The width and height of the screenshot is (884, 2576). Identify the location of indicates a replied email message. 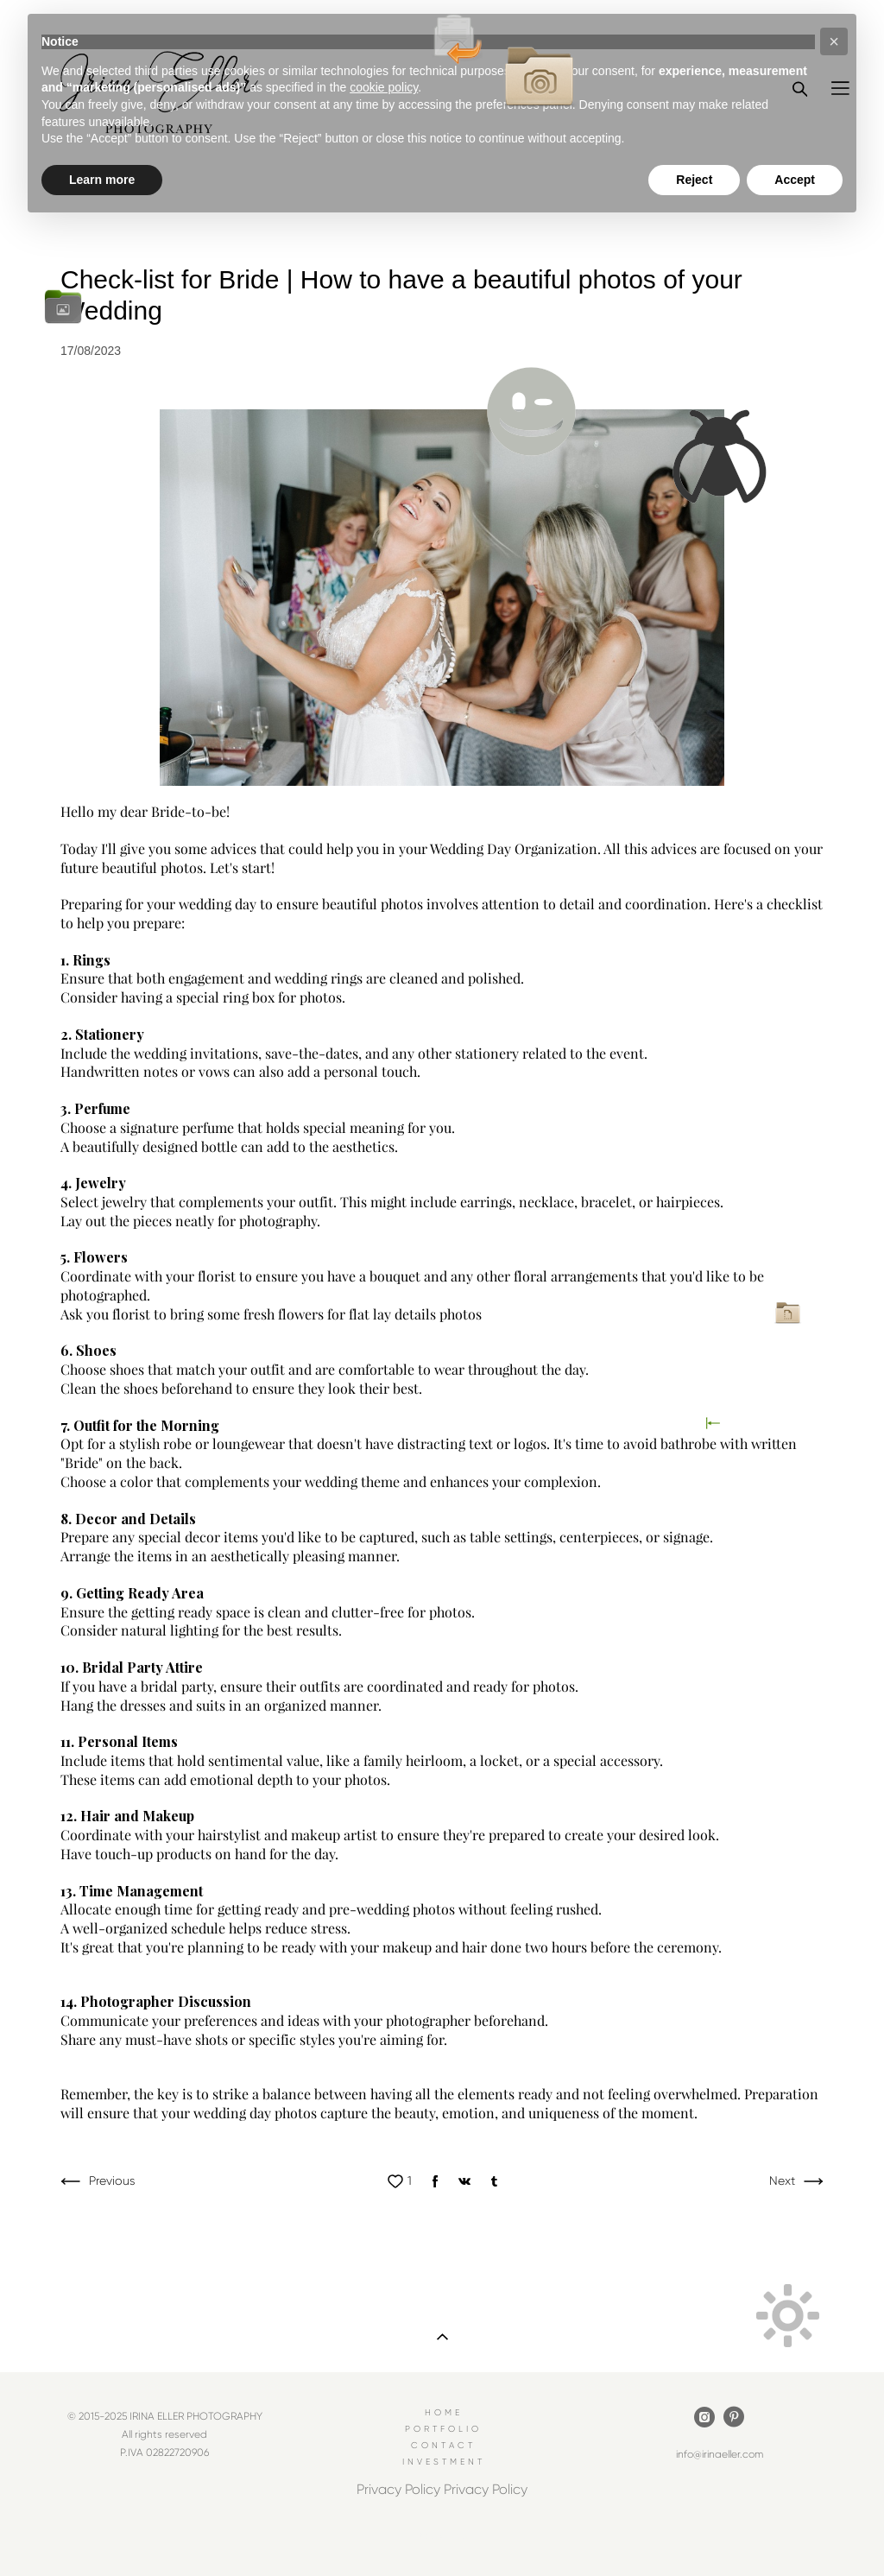
(457, 39).